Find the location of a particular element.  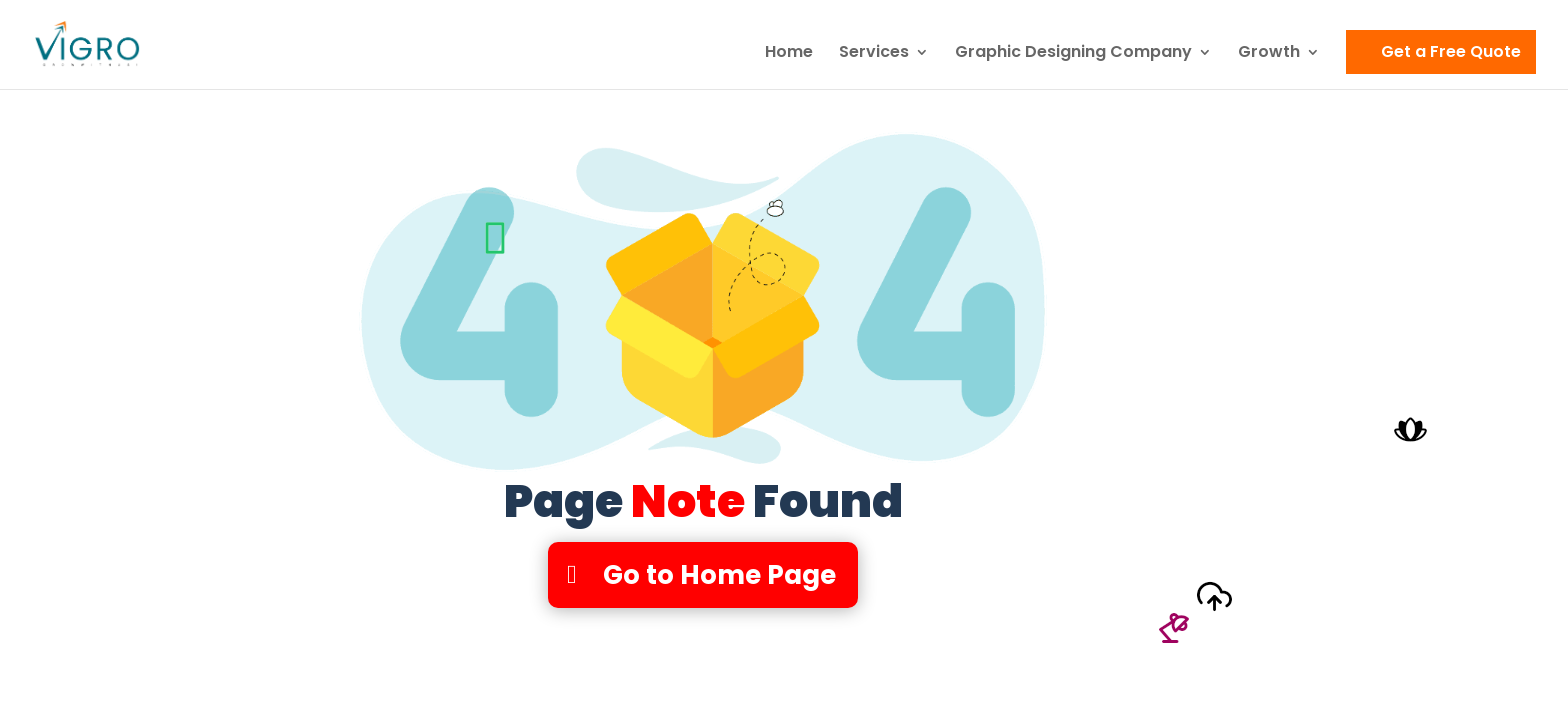

national geographic brand logo is located at coordinates (495, 238).